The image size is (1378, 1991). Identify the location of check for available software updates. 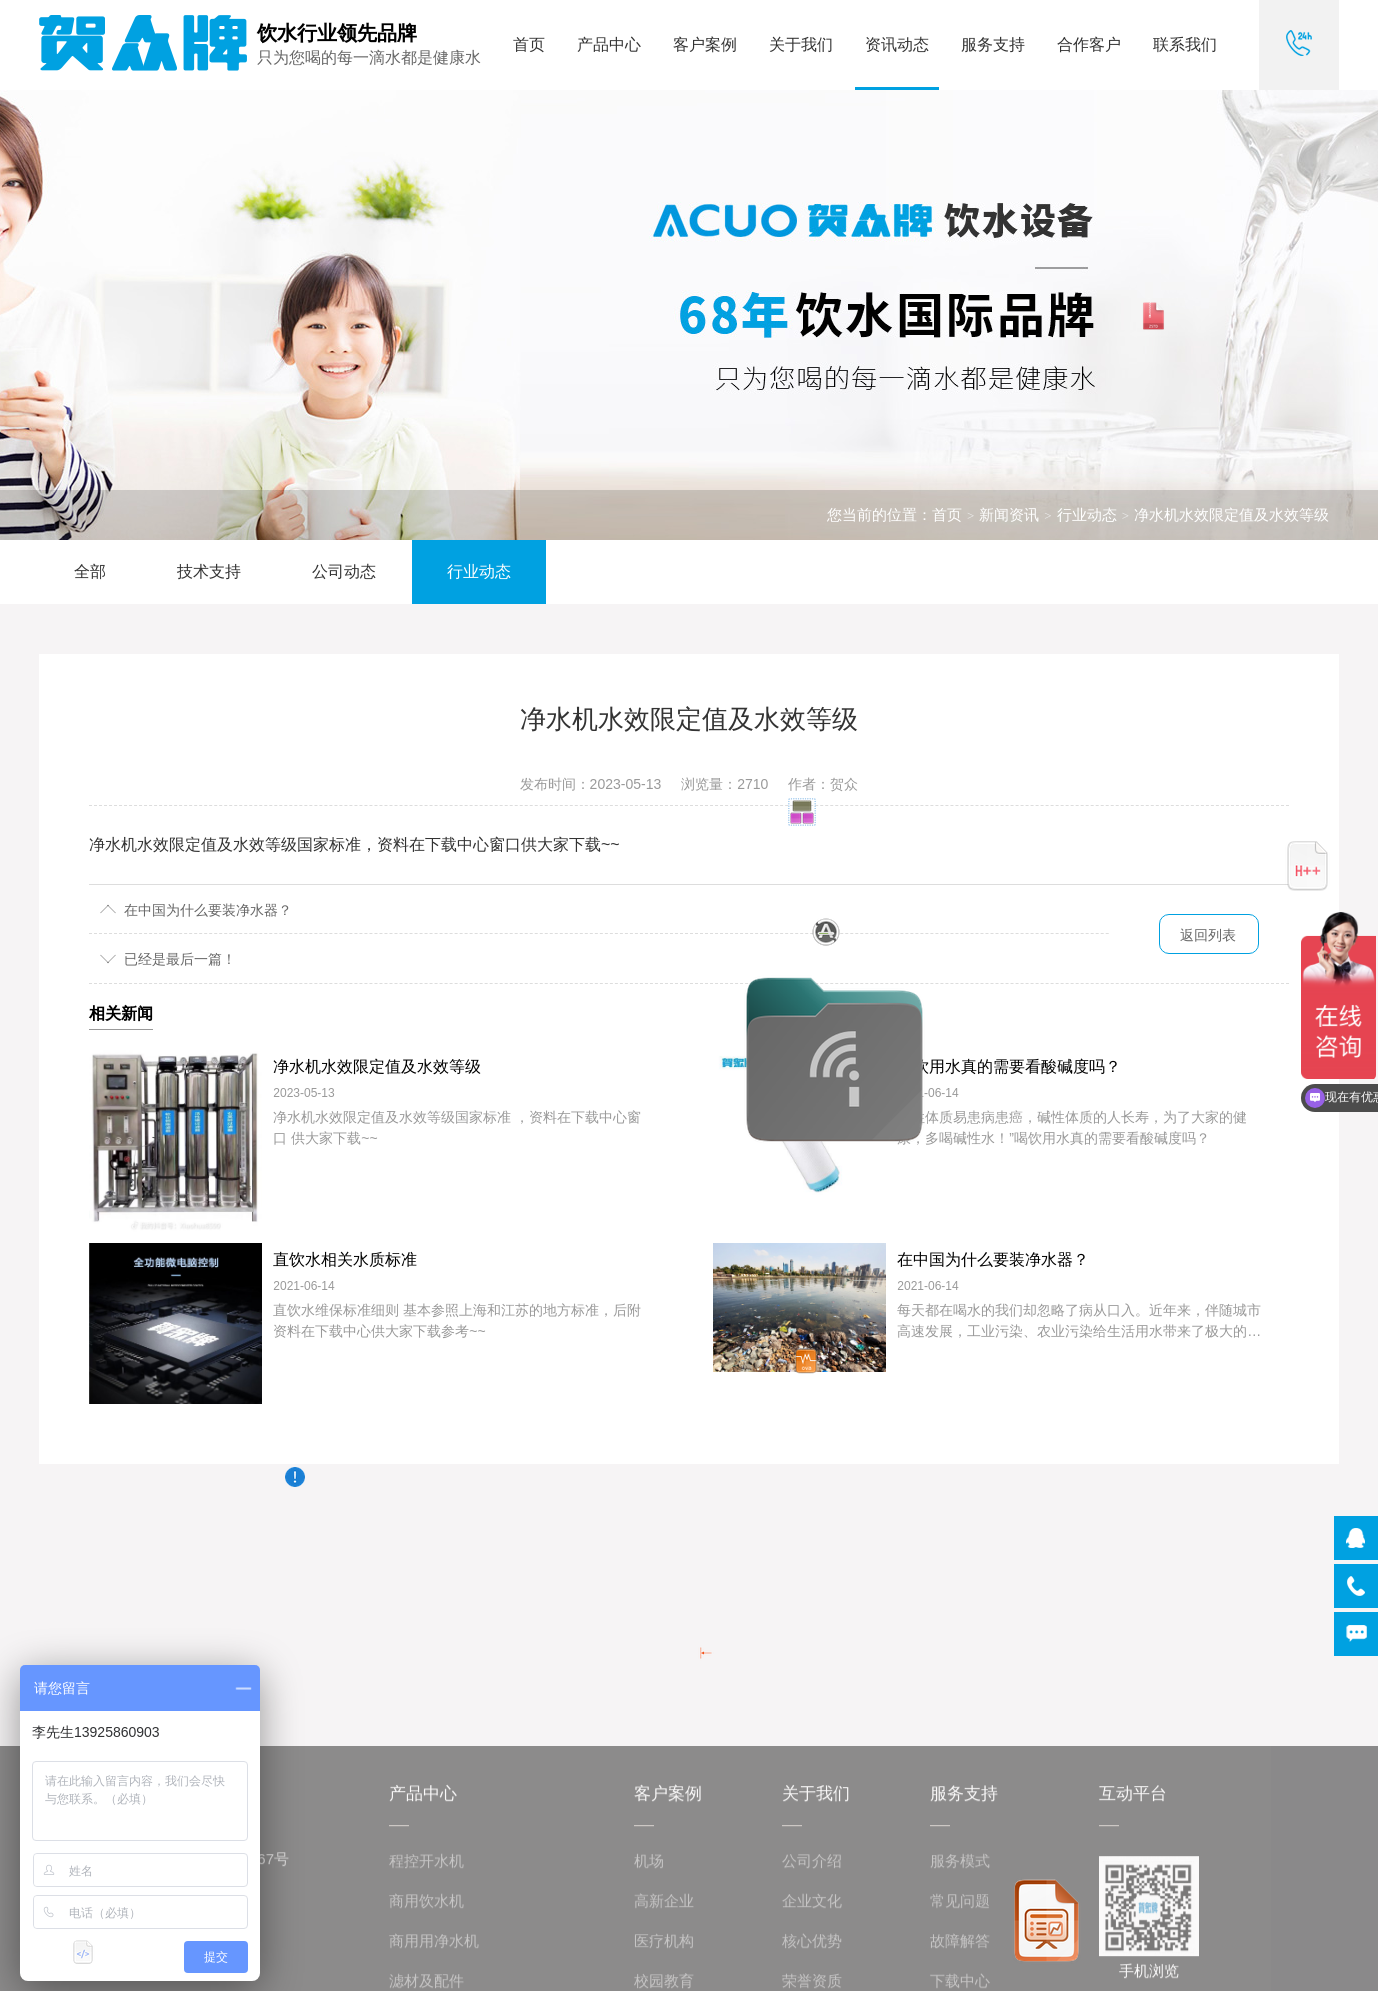
(826, 932).